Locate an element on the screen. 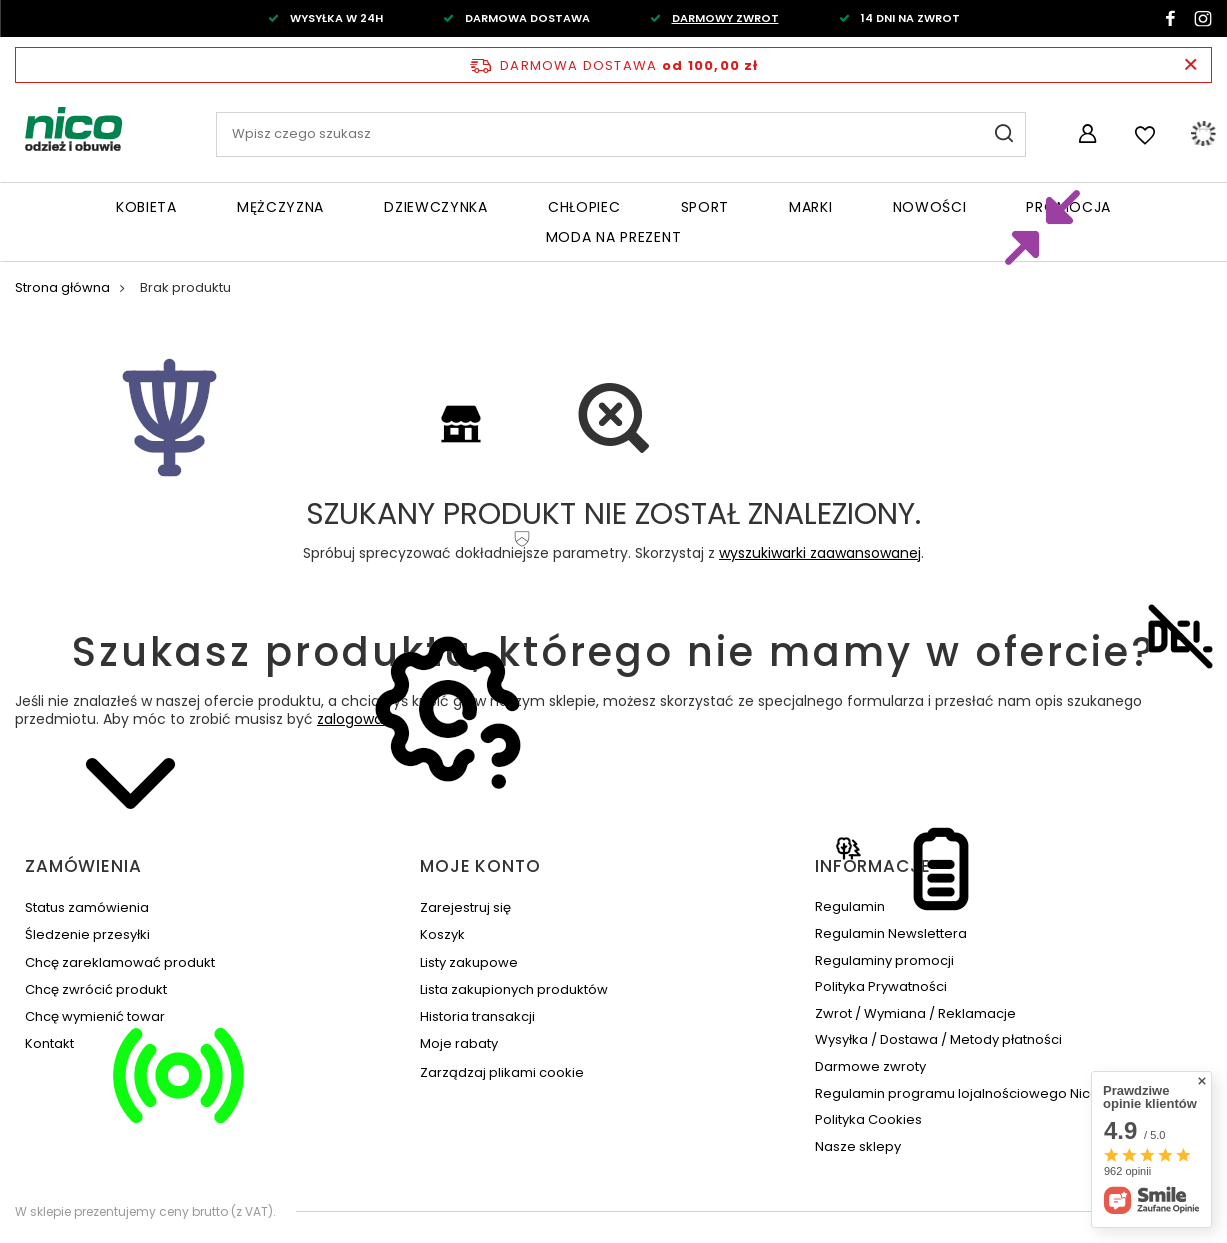  expand a dropdown menu or collapsed section is located at coordinates (130, 783).